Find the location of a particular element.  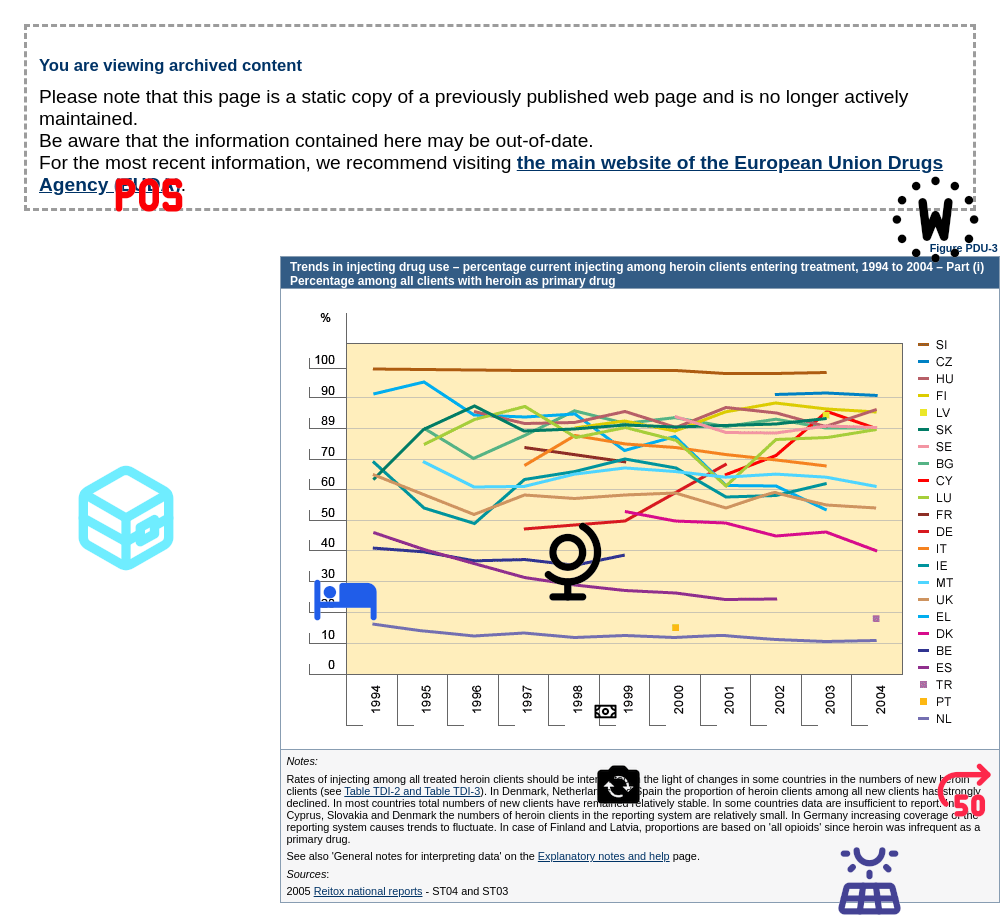

access solar energy settings is located at coordinates (869, 882).